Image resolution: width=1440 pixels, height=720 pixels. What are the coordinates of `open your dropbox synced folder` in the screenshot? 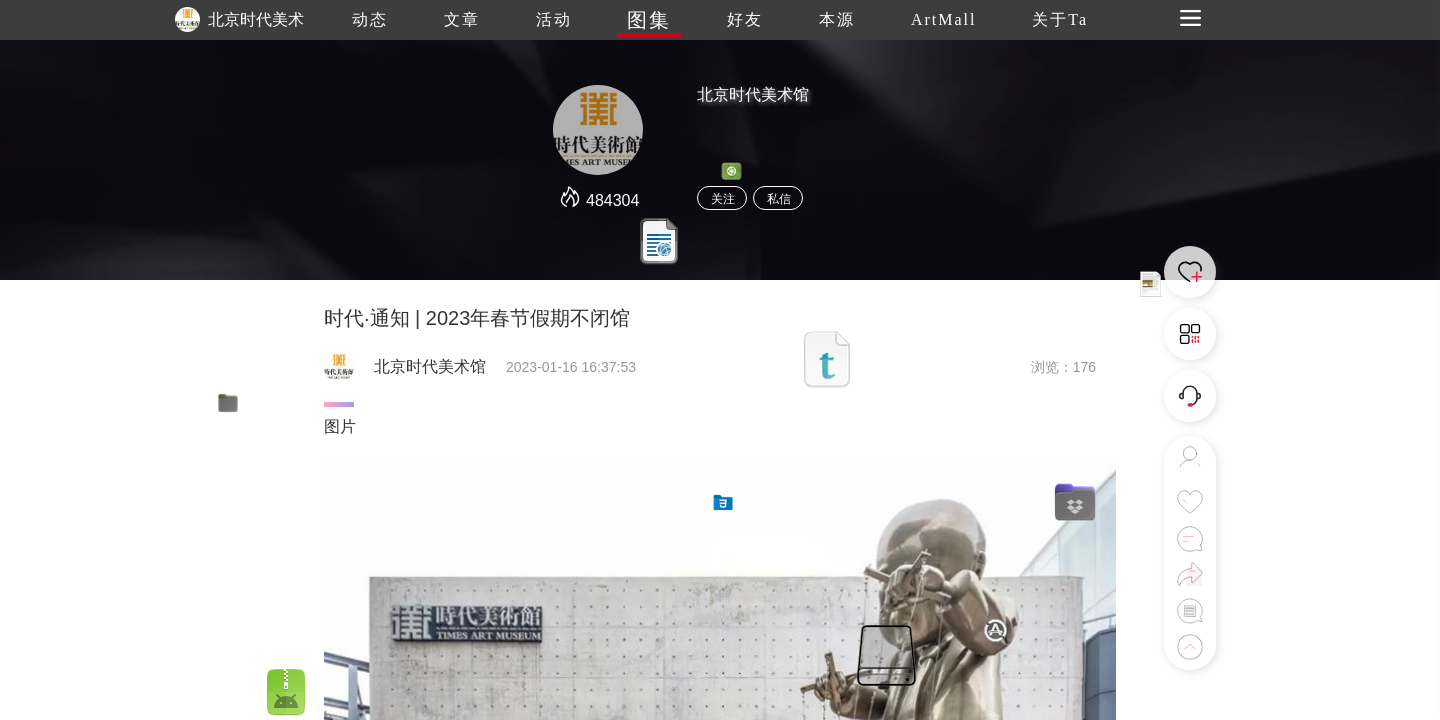 It's located at (1075, 502).